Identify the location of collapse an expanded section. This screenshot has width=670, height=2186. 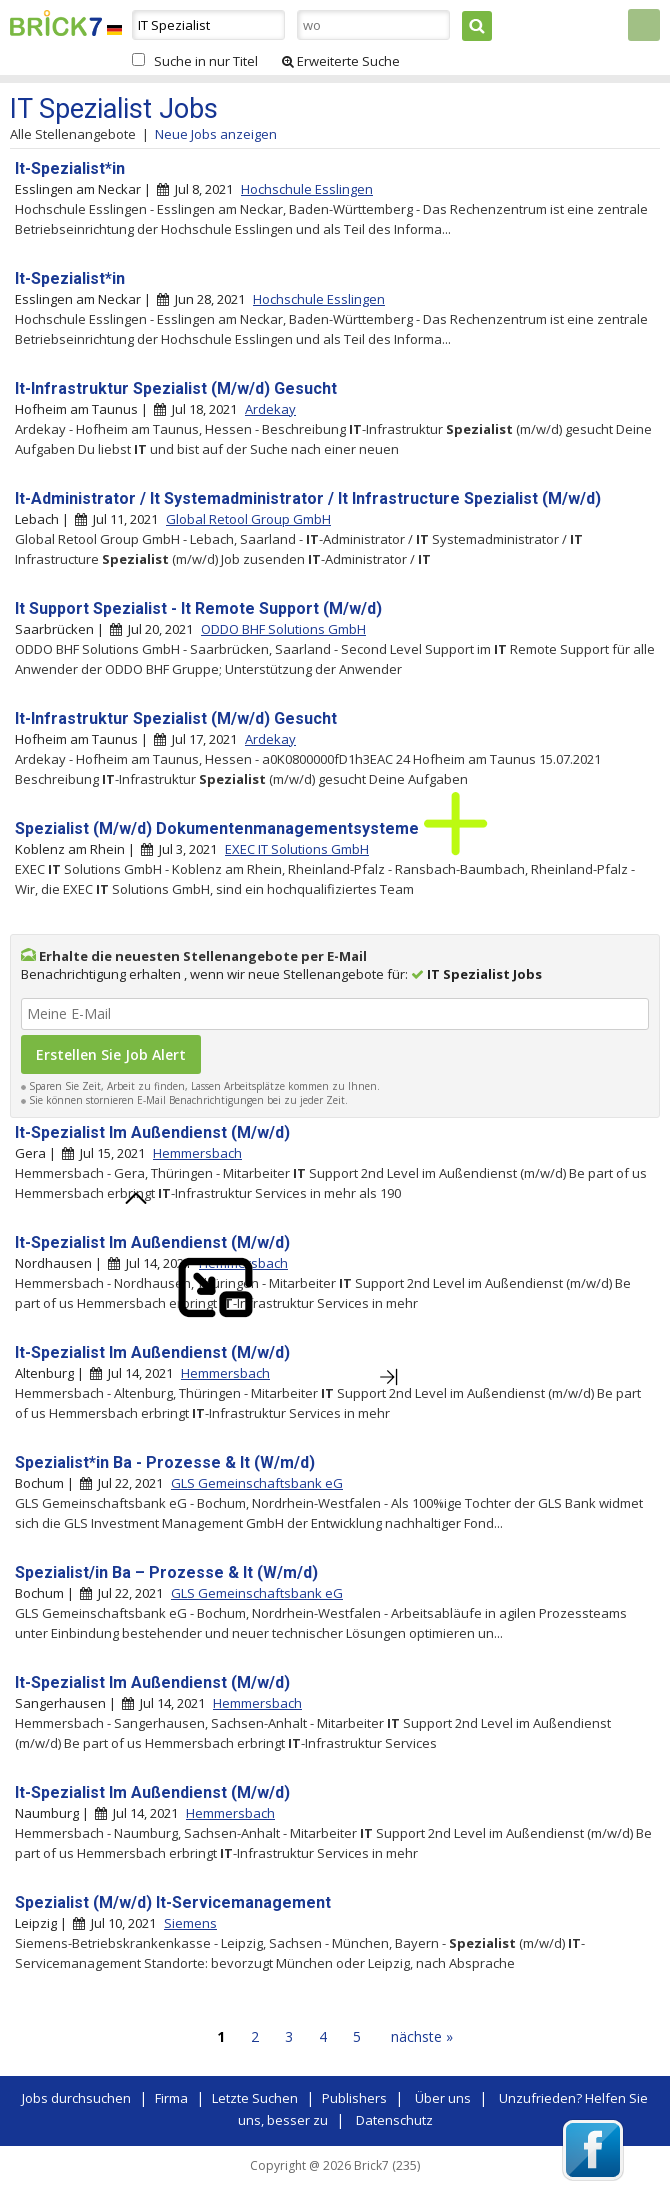
(136, 1198).